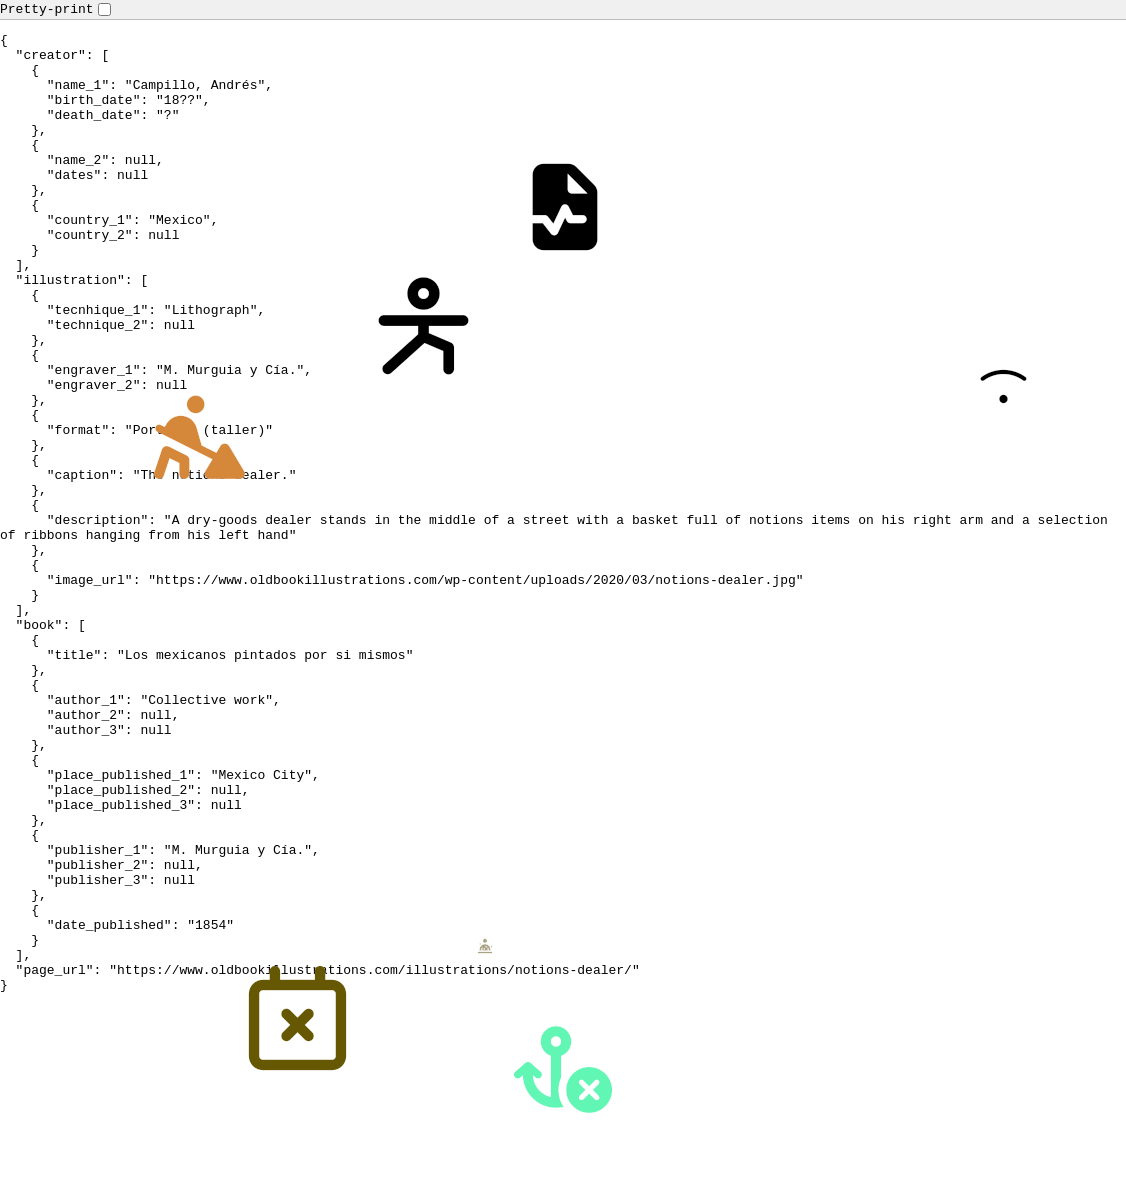 The height and width of the screenshot is (1198, 1126). What do you see at coordinates (297, 1021) in the screenshot?
I see `cancel or remove a scheduled event` at bounding box center [297, 1021].